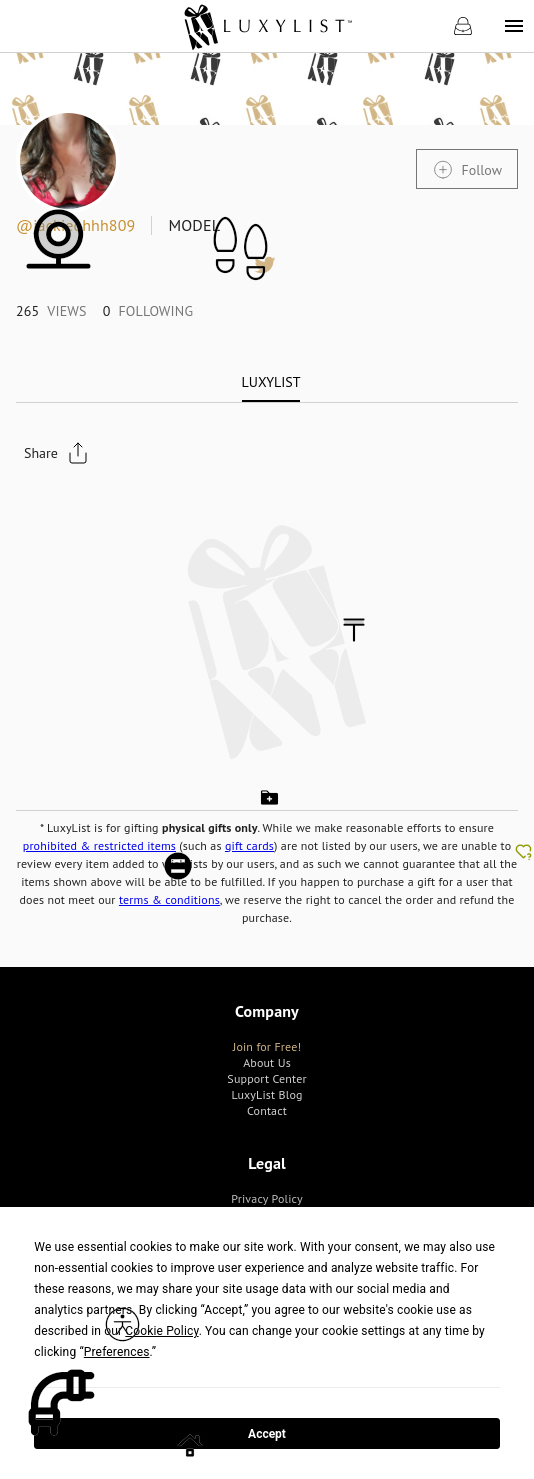 The height and width of the screenshot is (1479, 534). What do you see at coordinates (240, 248) in the screenshot?
I see `view step count or walking activity` at bounding box center [240, 248].